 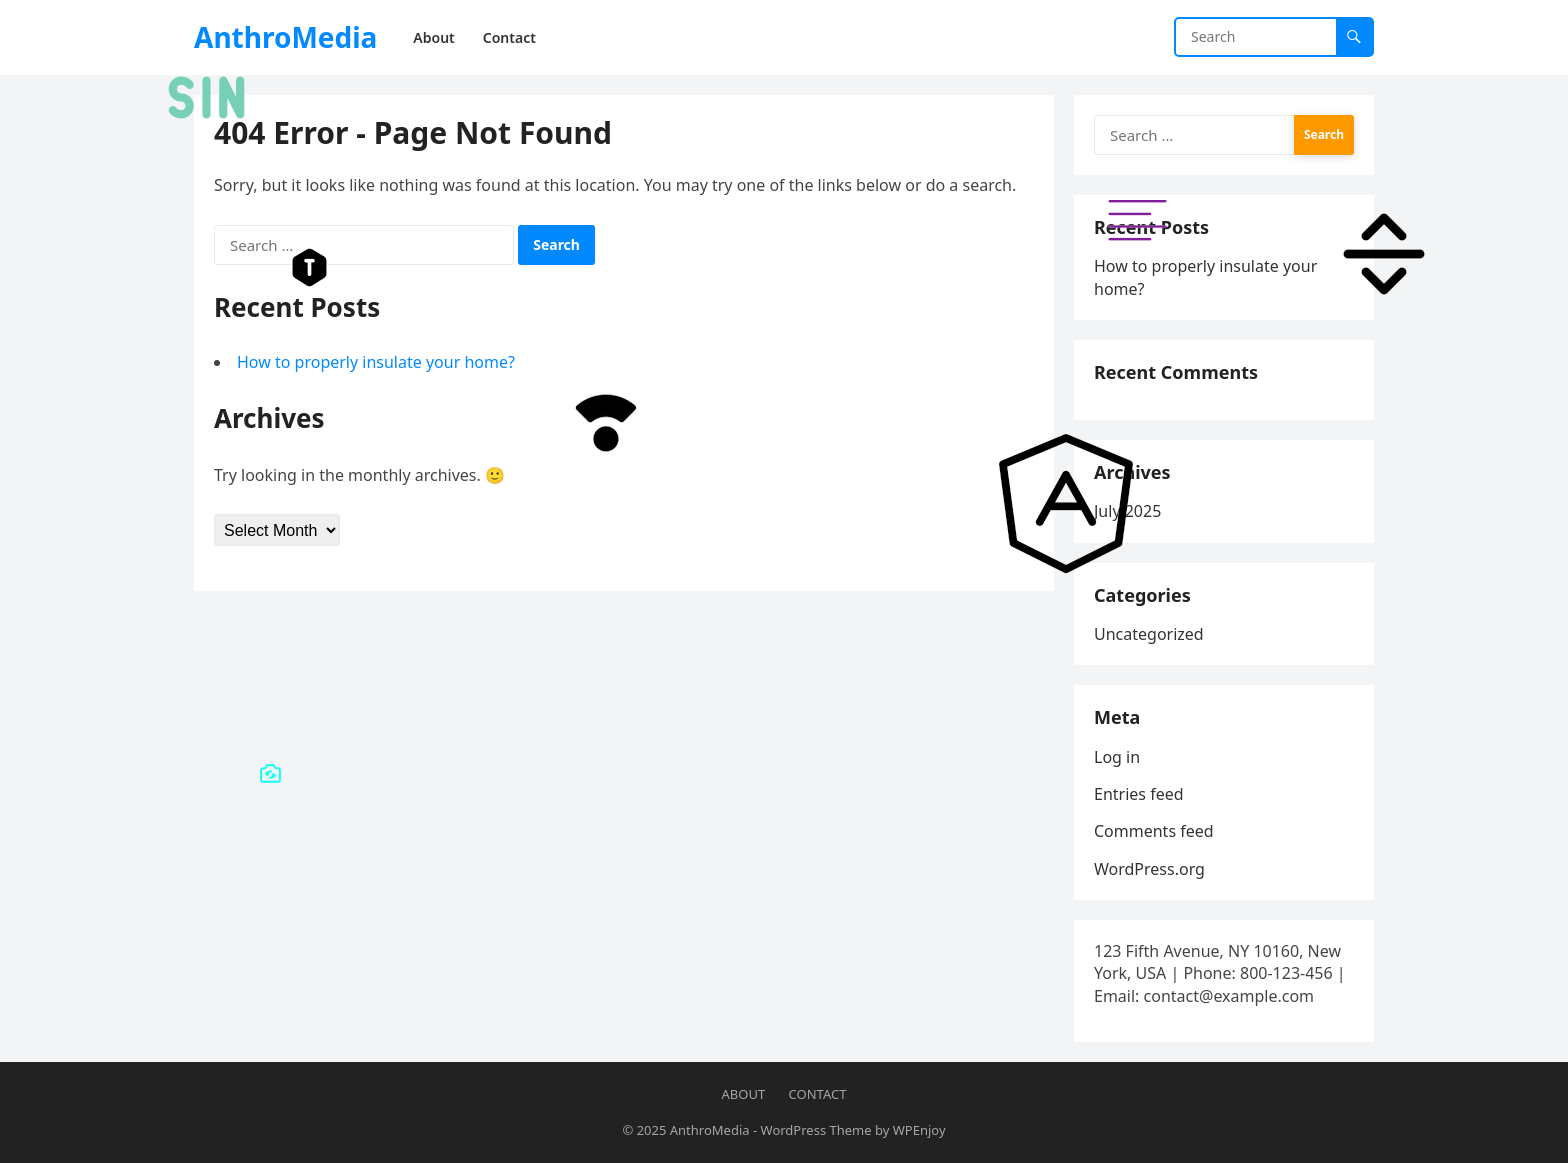 I want to click on switch between front and rear camera, so click(x=270, y=773).